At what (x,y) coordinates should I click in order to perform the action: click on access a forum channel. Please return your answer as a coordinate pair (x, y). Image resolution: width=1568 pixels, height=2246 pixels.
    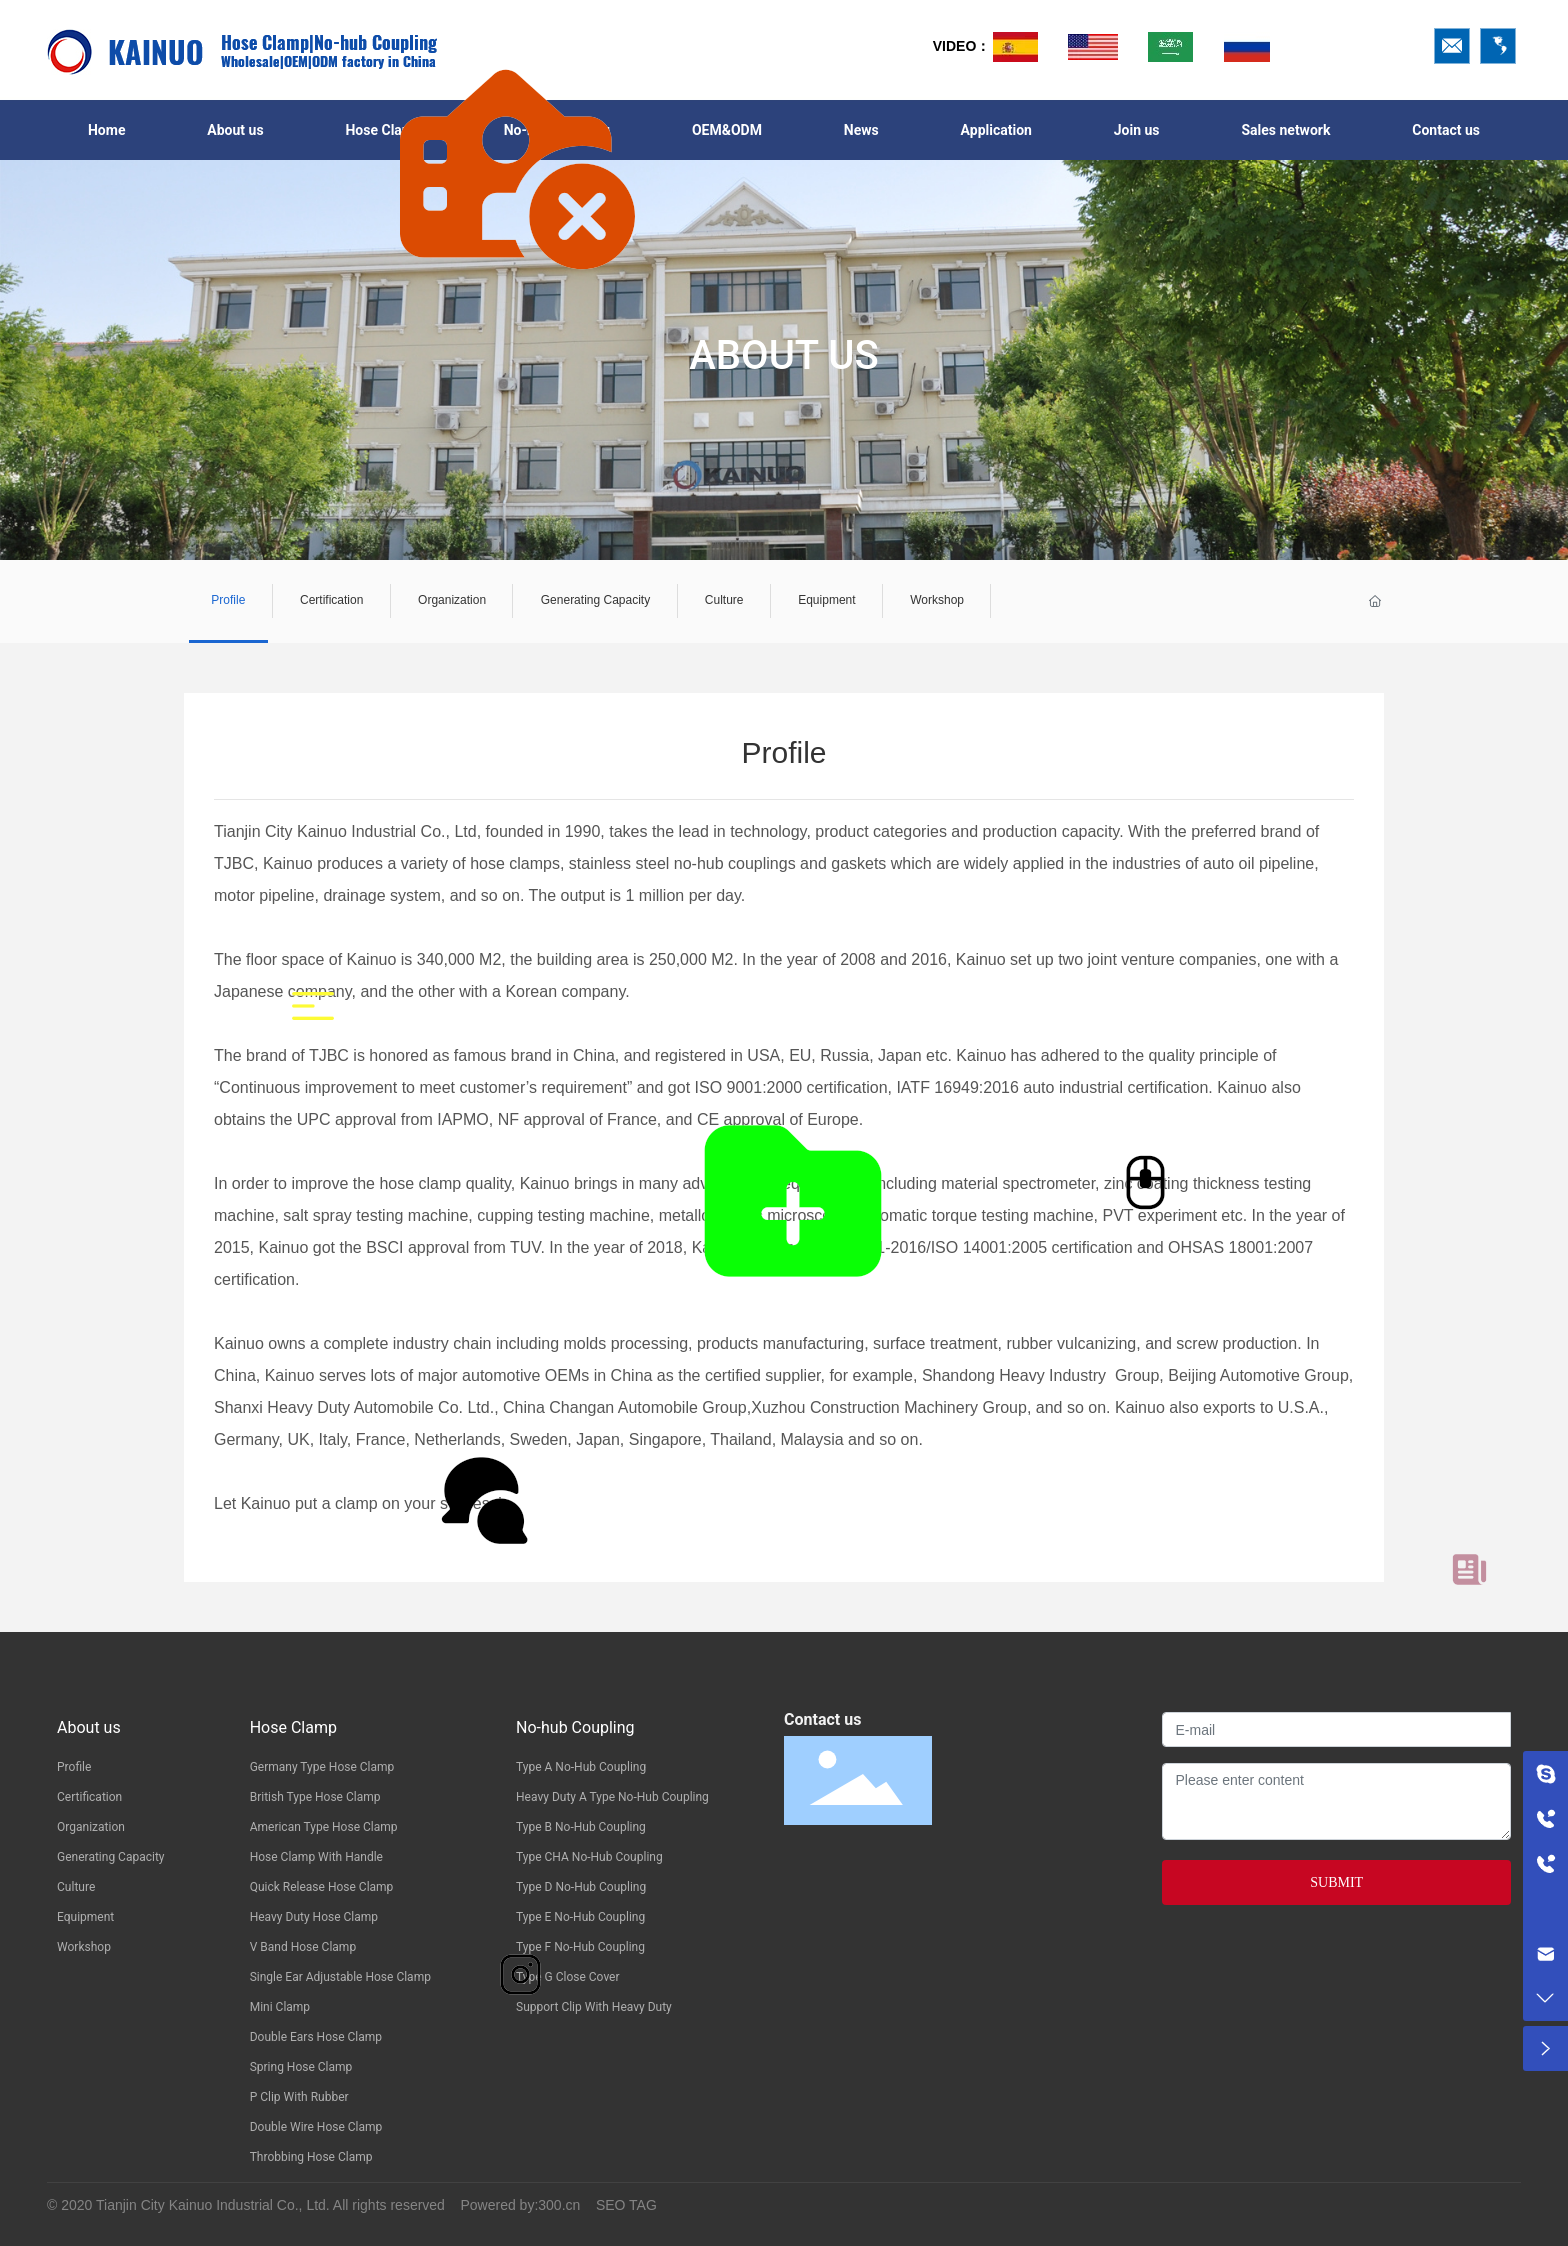
    Looking at the image, I should click on (485, 1498).